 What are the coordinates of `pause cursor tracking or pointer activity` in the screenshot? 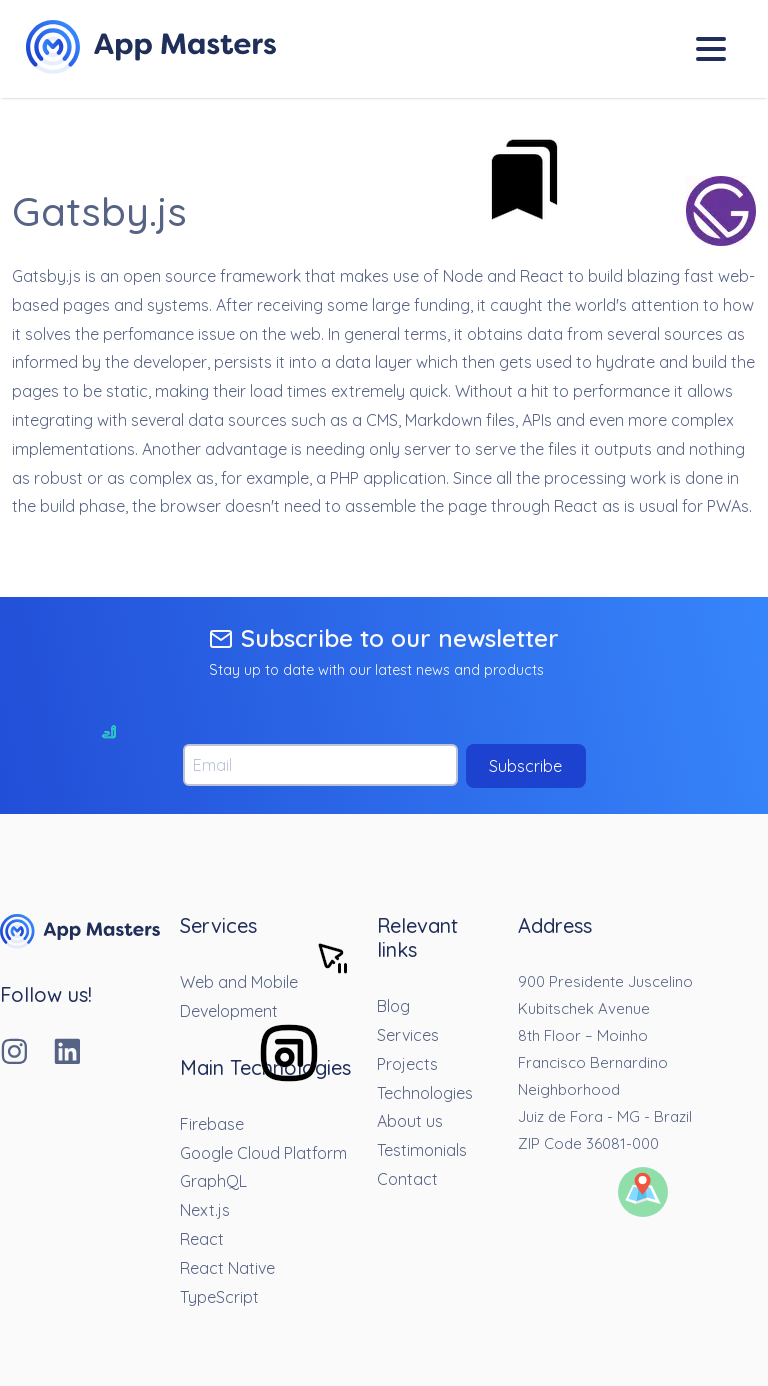 It's located at (332, 957).